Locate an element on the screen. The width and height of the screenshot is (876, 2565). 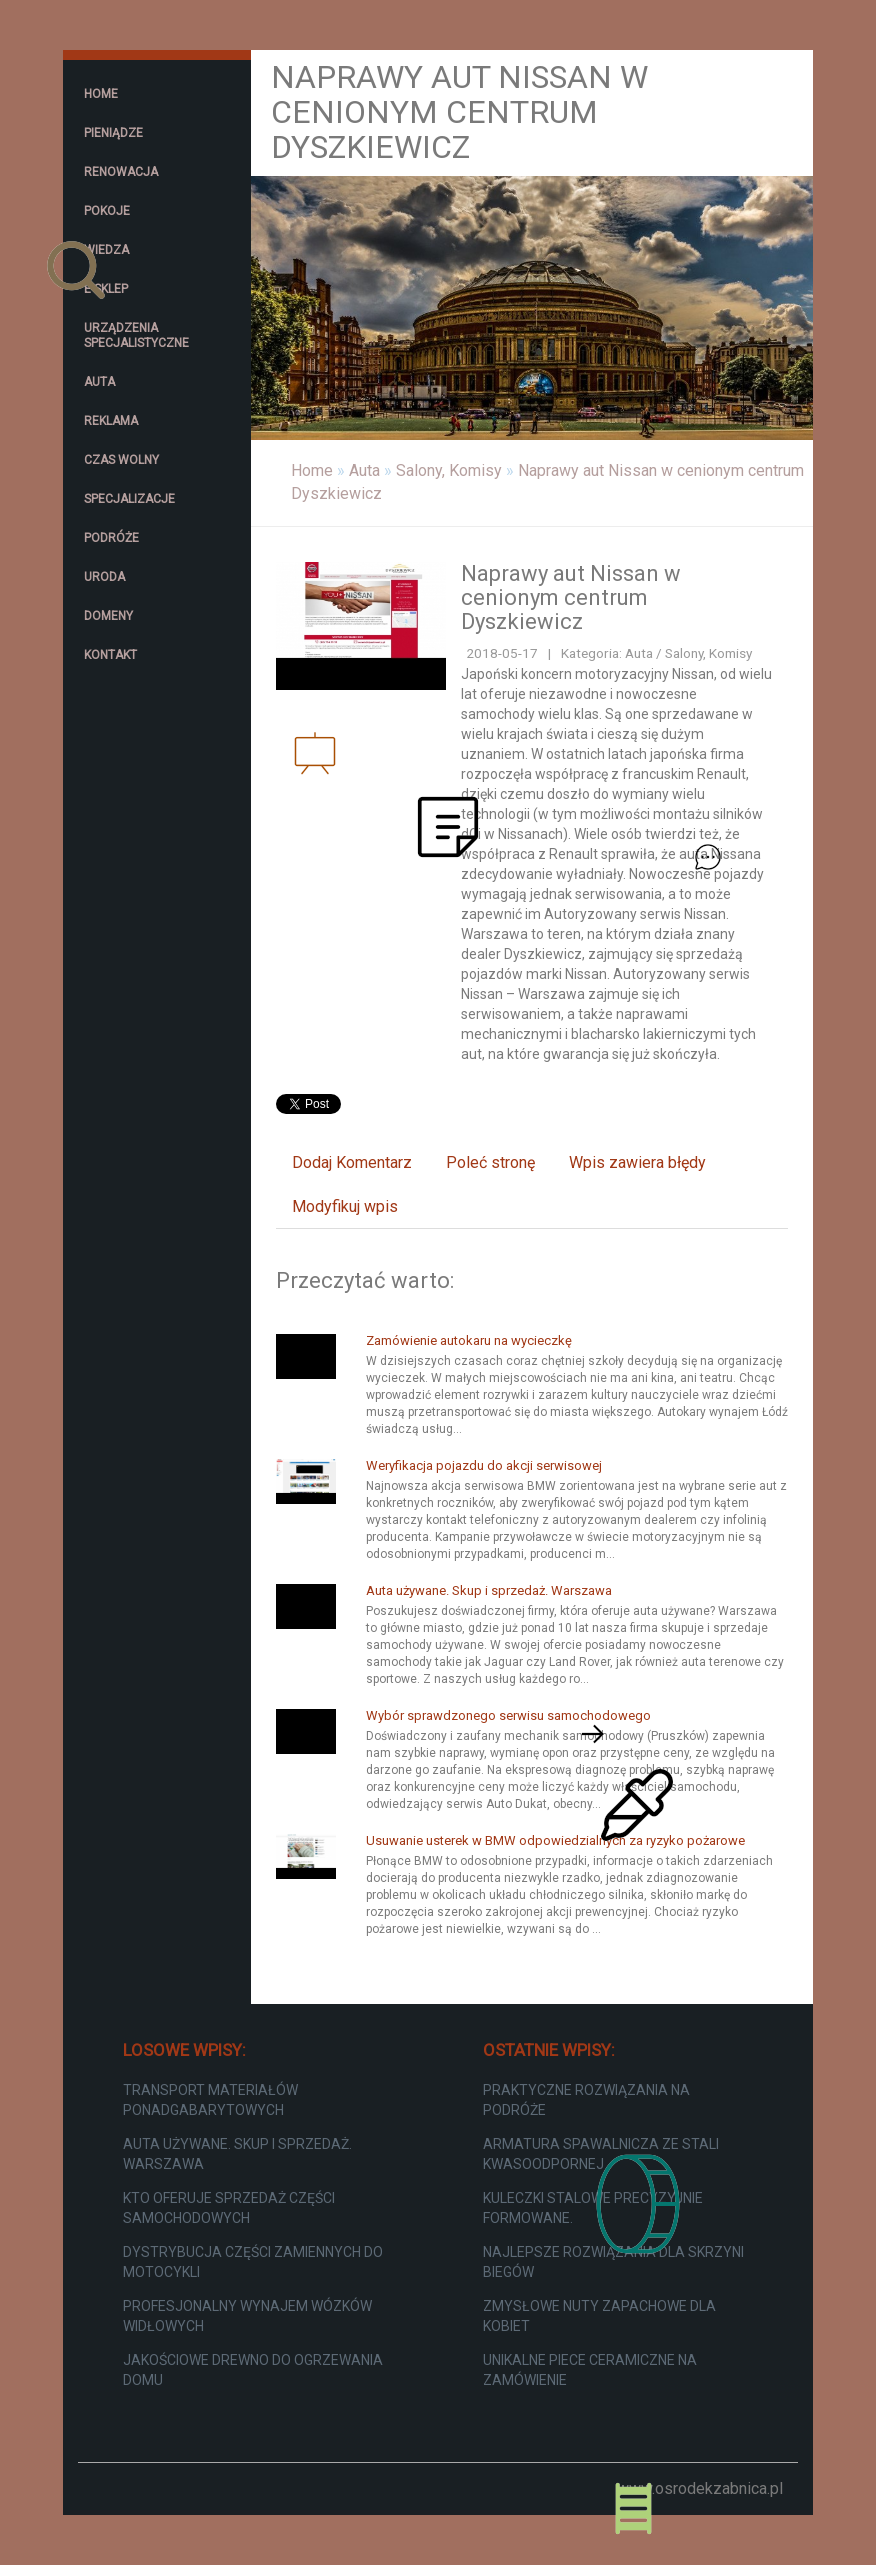
search for content or items is located at coordinates (76, 270).